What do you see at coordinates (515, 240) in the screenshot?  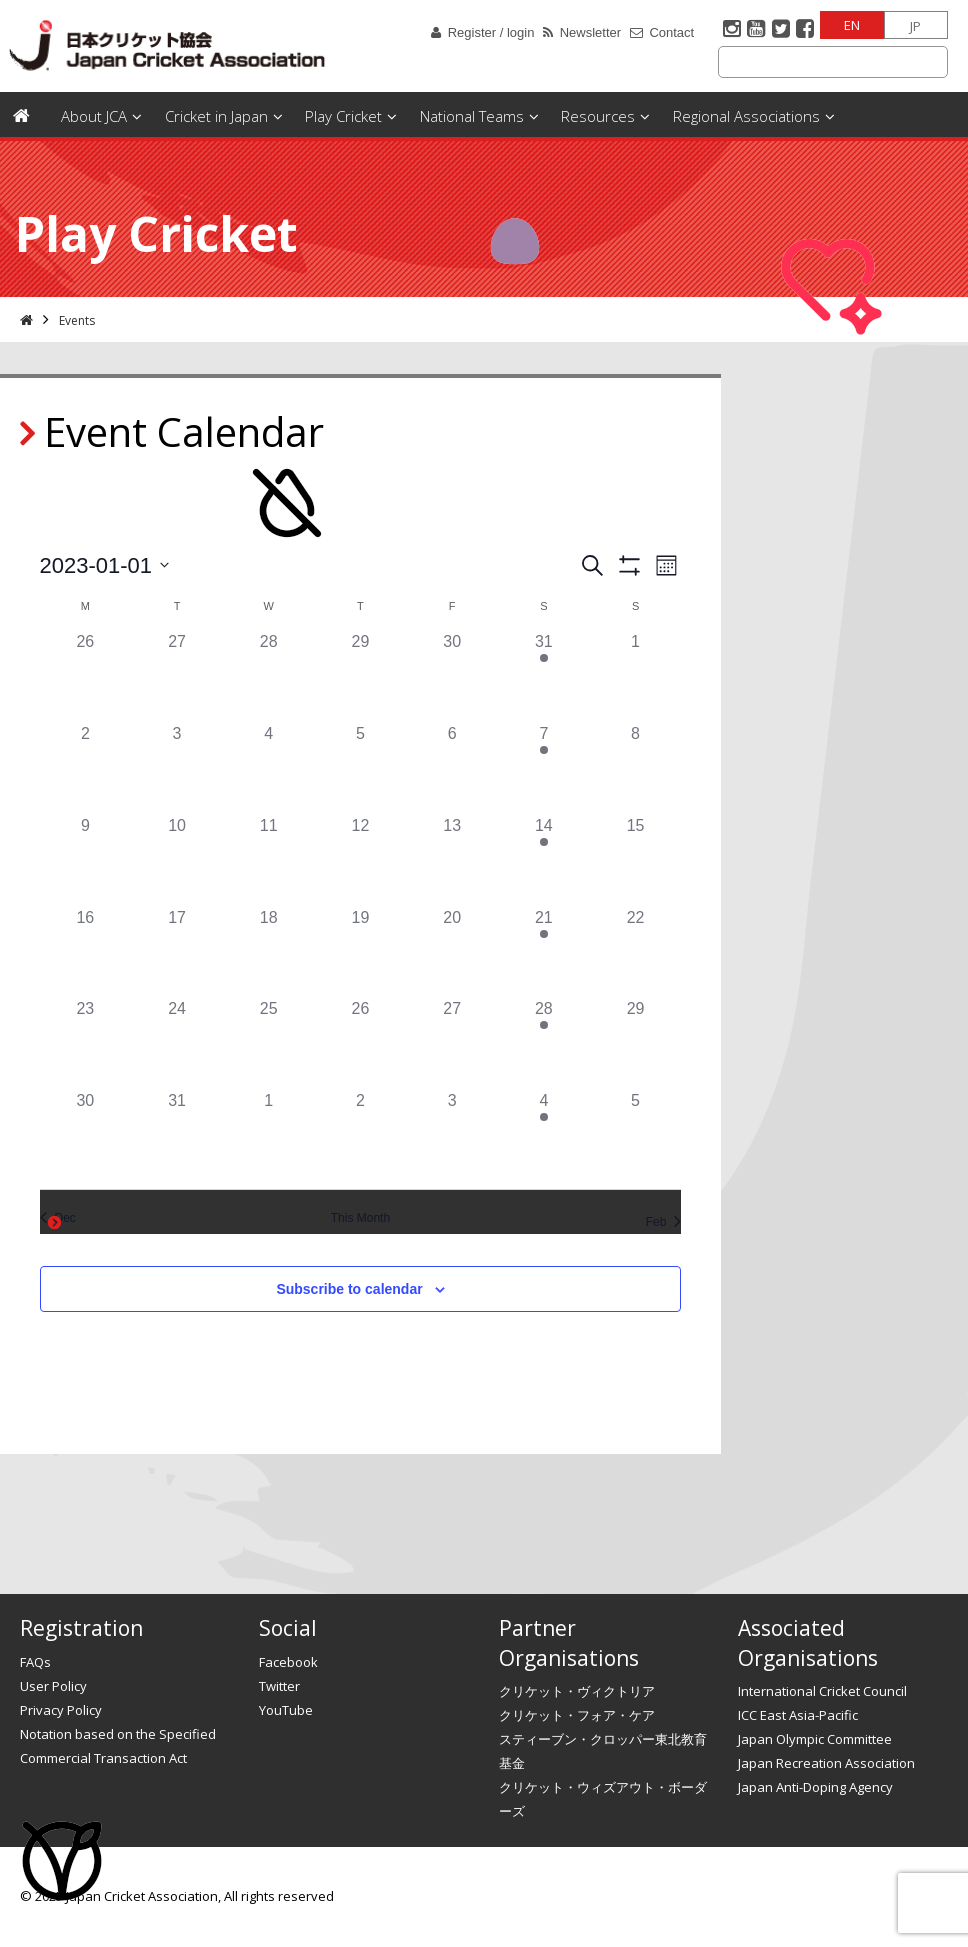 I see `decorative blob shape element` at bounding box center [515, 240].